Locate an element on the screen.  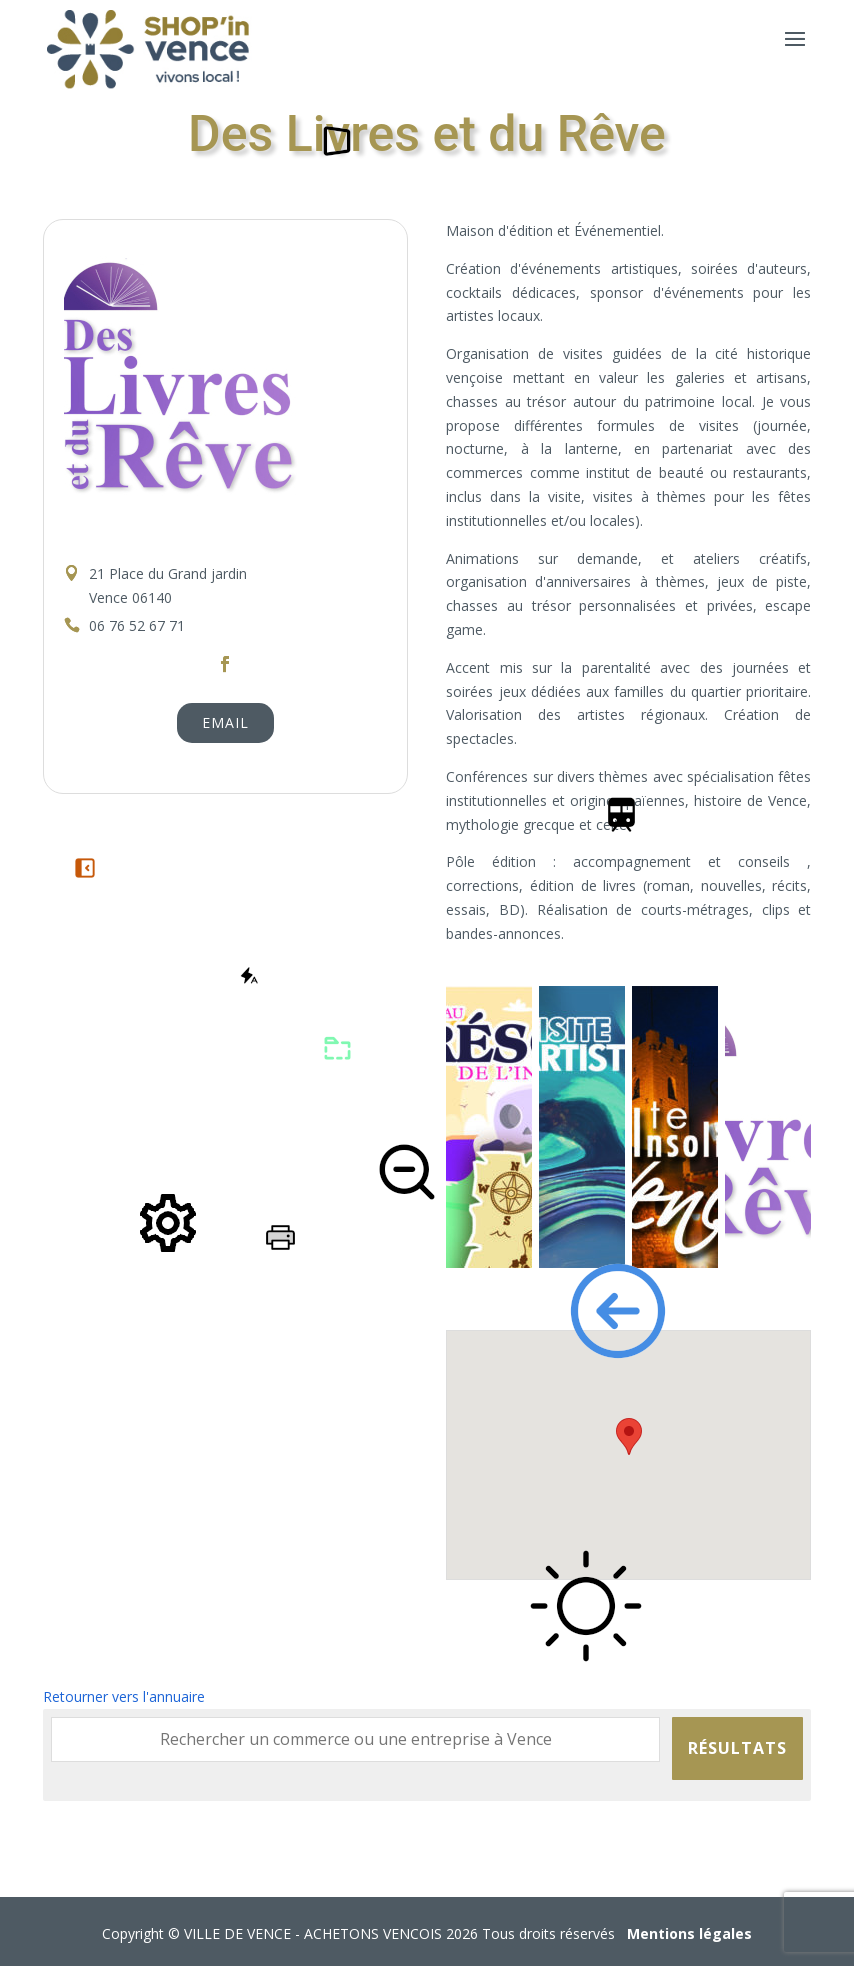
print the current document is located at coordinates (280, 1237).